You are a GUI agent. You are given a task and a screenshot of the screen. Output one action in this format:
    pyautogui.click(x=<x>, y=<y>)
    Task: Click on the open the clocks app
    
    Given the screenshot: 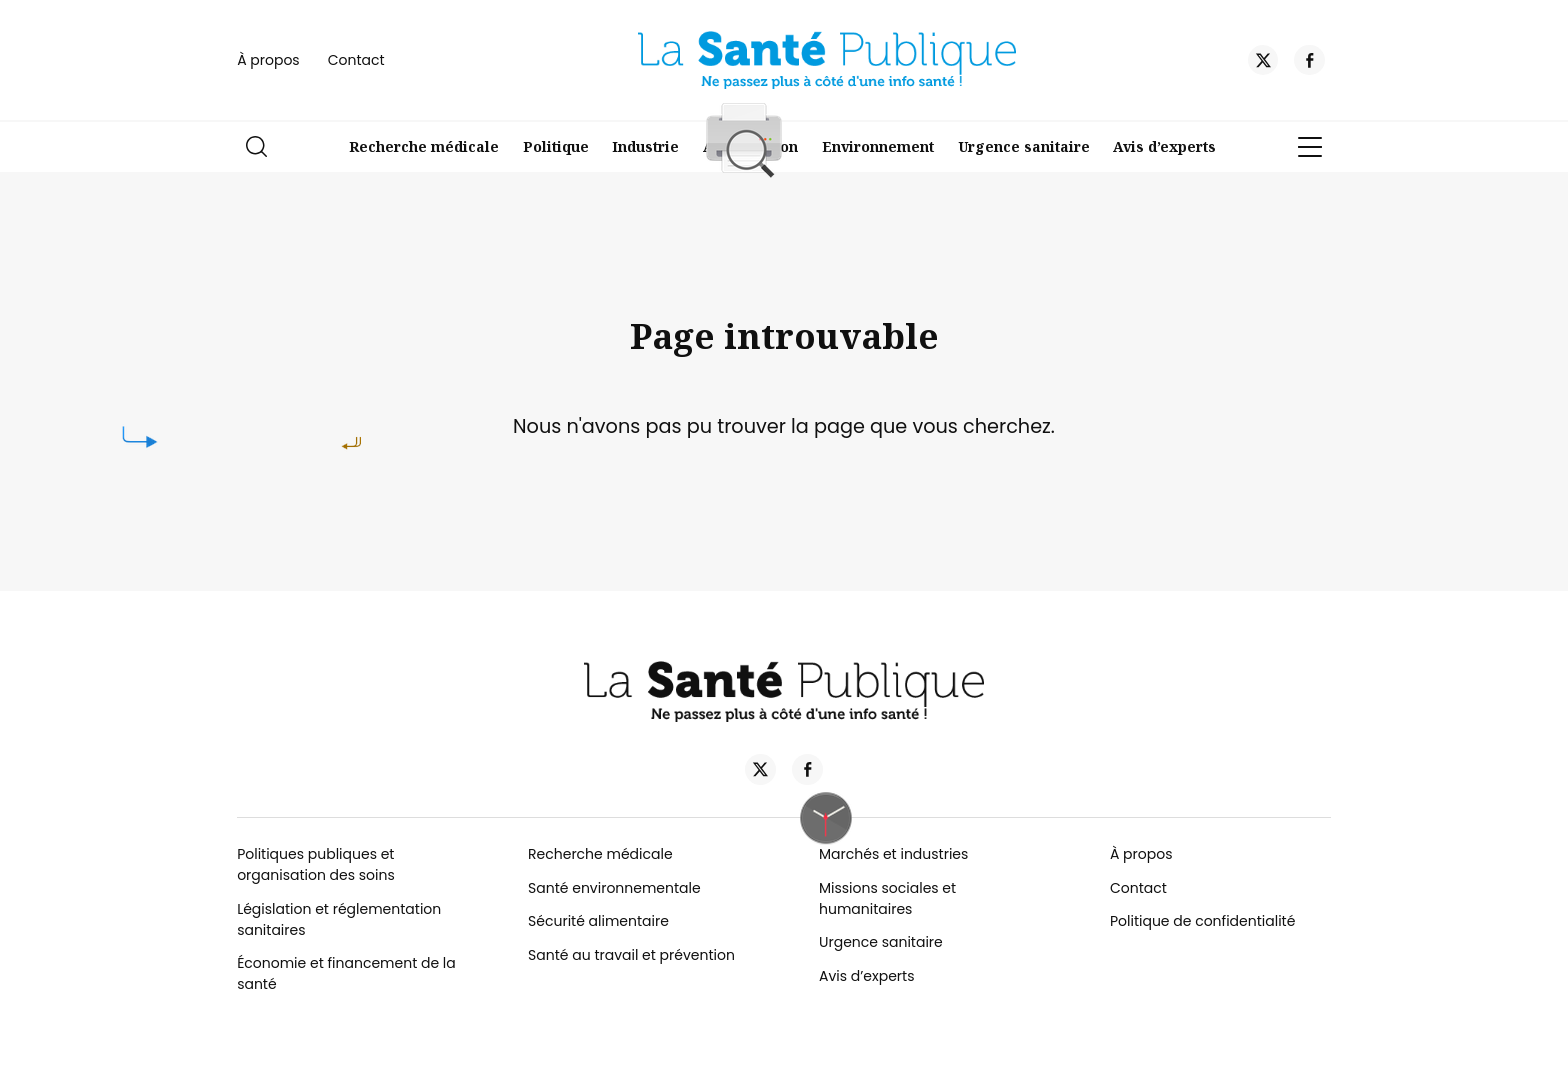 What is the action you would take?
    pyautogui.click(x=826, y=818)
    